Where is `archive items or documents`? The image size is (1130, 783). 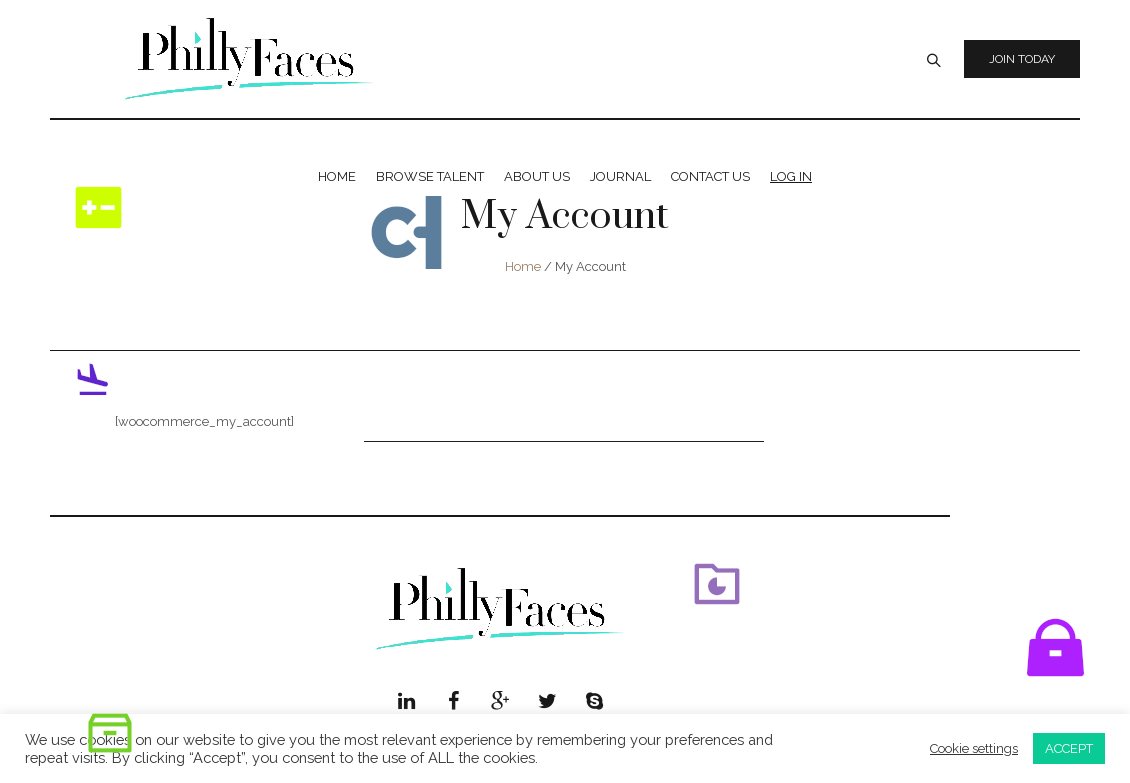 archive items or documents is located at coordinates (110, 733).